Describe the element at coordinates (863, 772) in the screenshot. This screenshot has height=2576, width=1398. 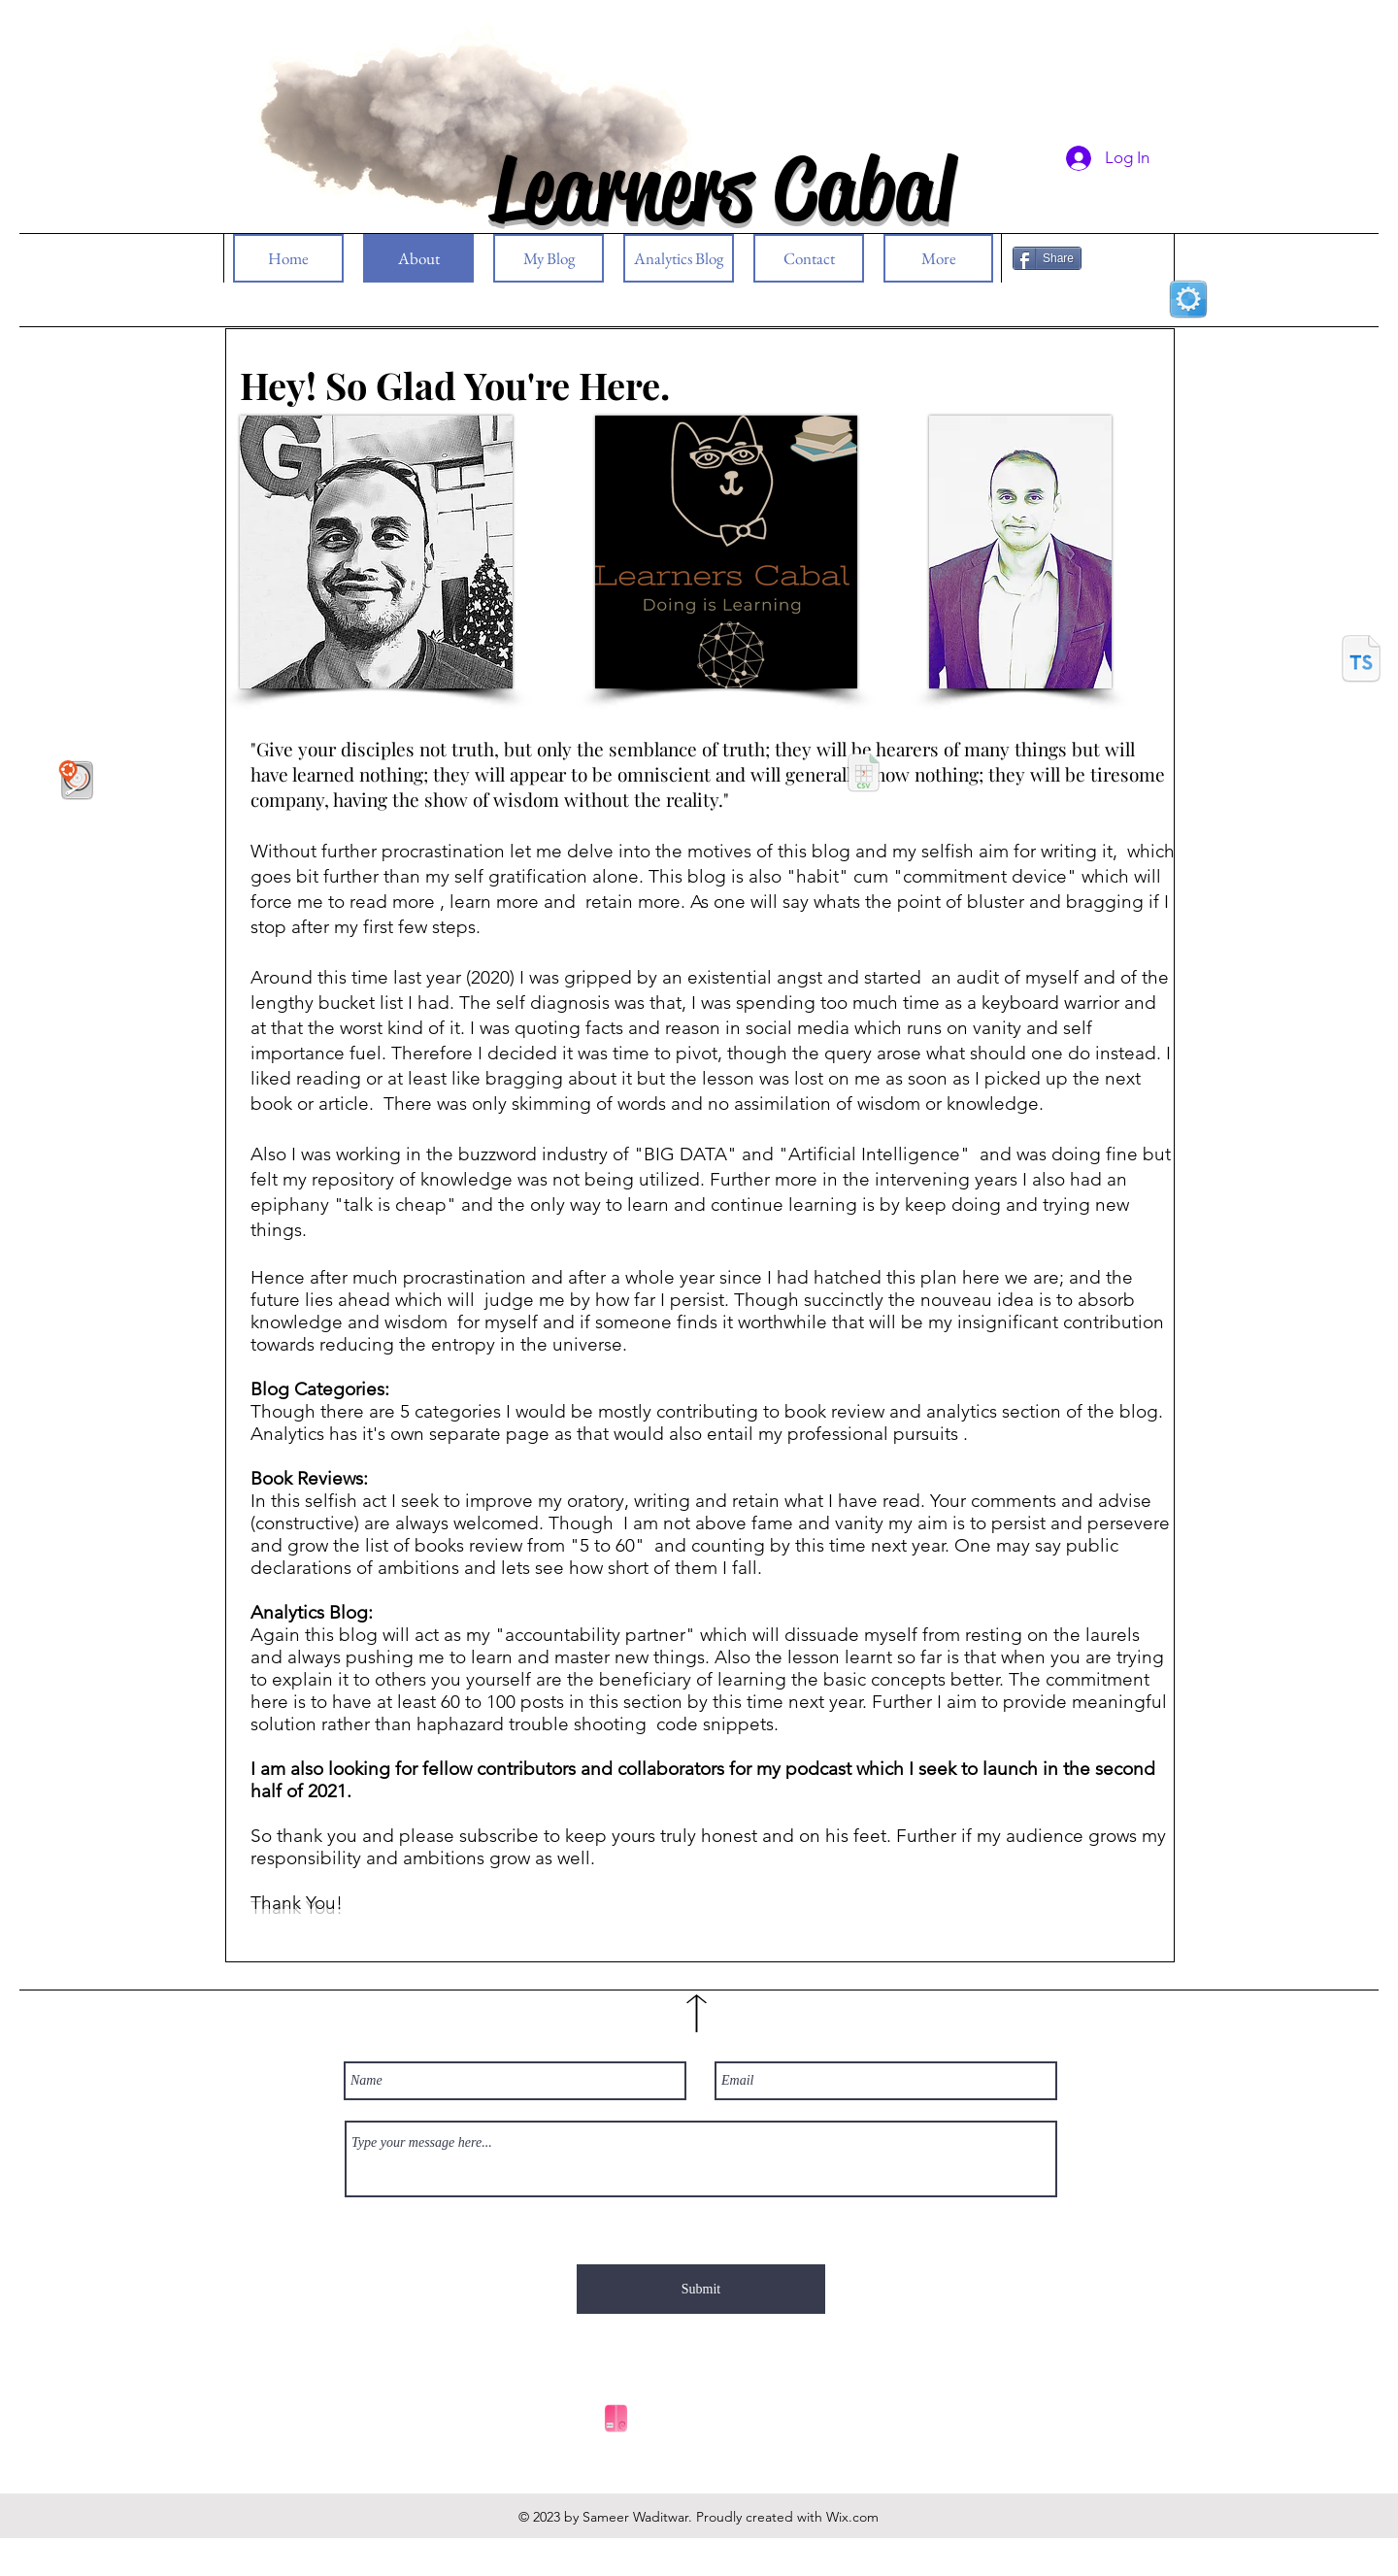
I see `open a CSV spreadsheet file` at that location.